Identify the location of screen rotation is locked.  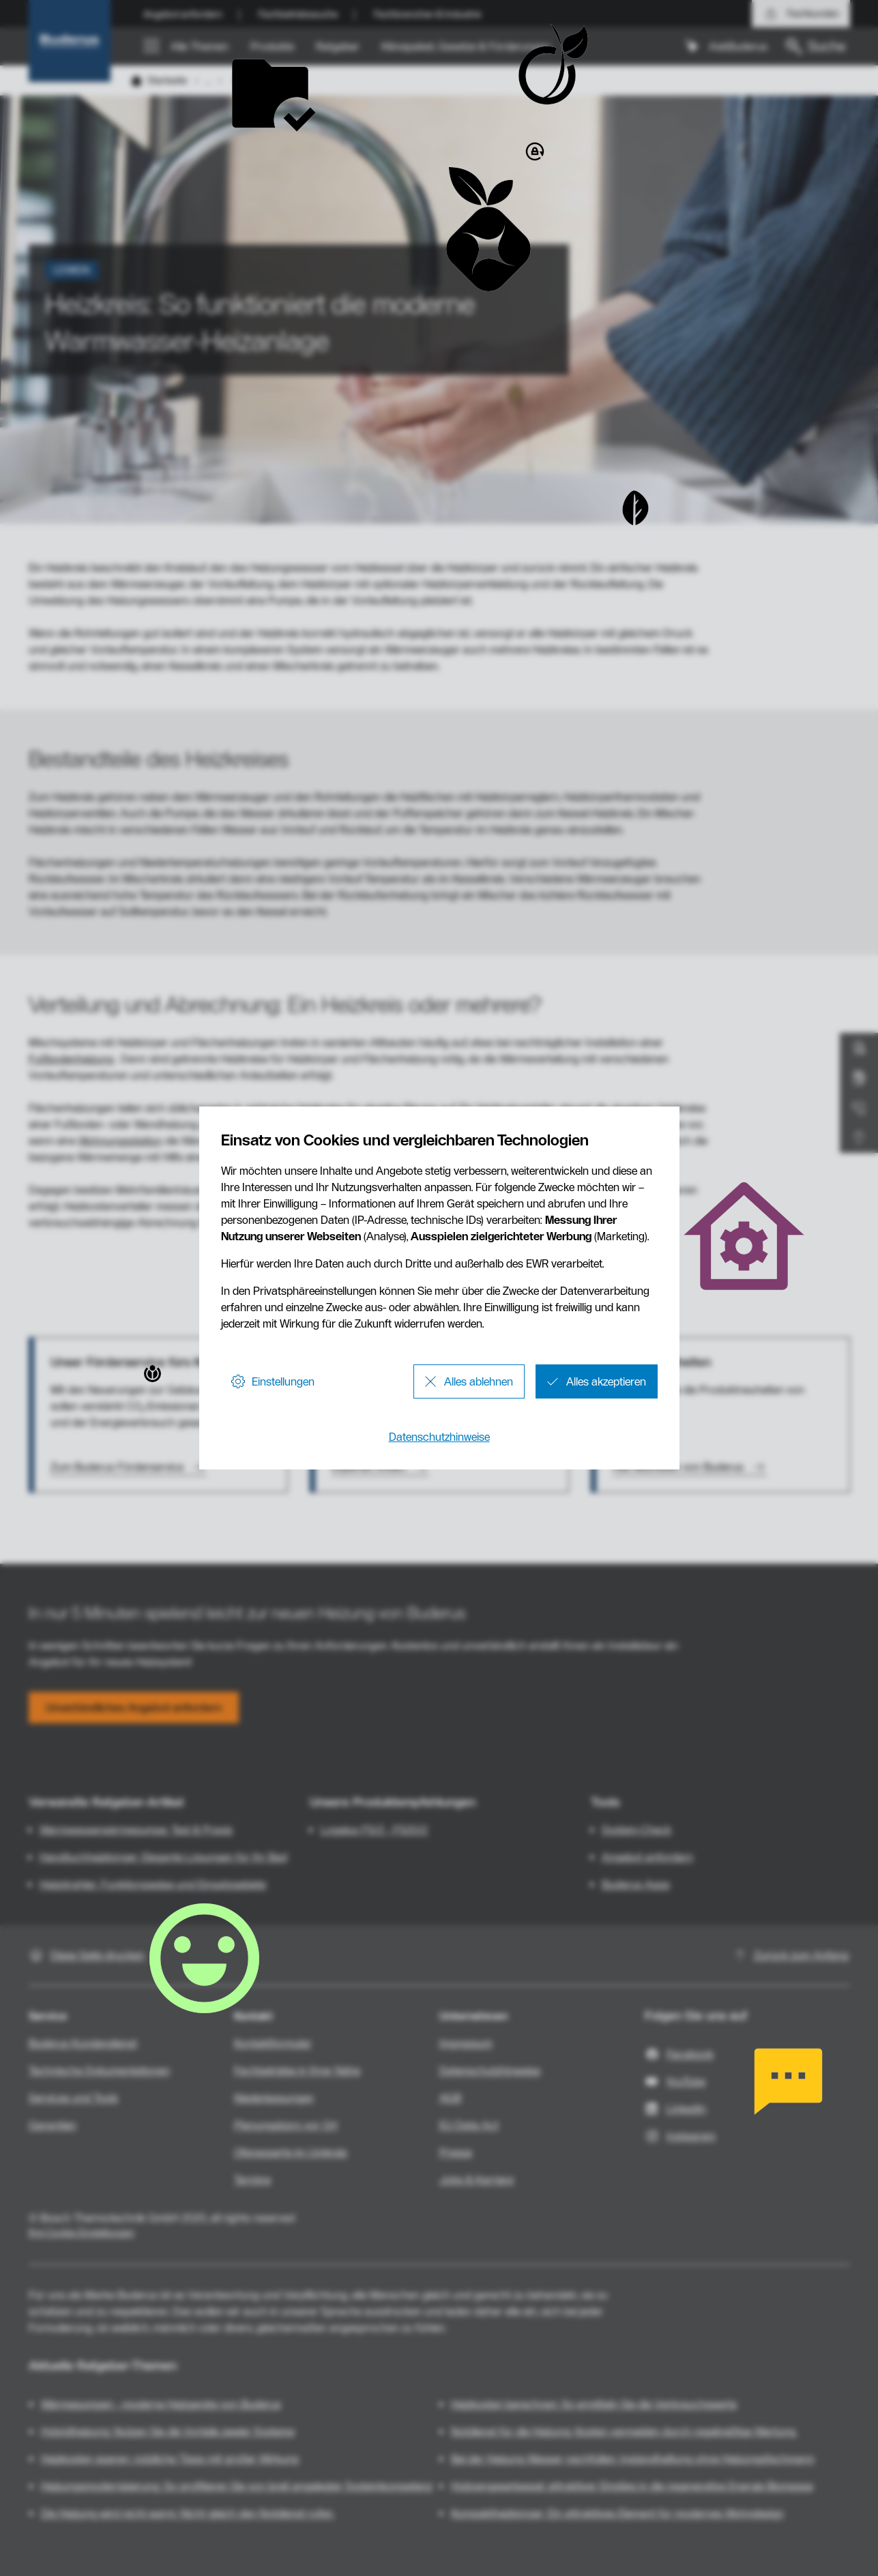
(535, 151).